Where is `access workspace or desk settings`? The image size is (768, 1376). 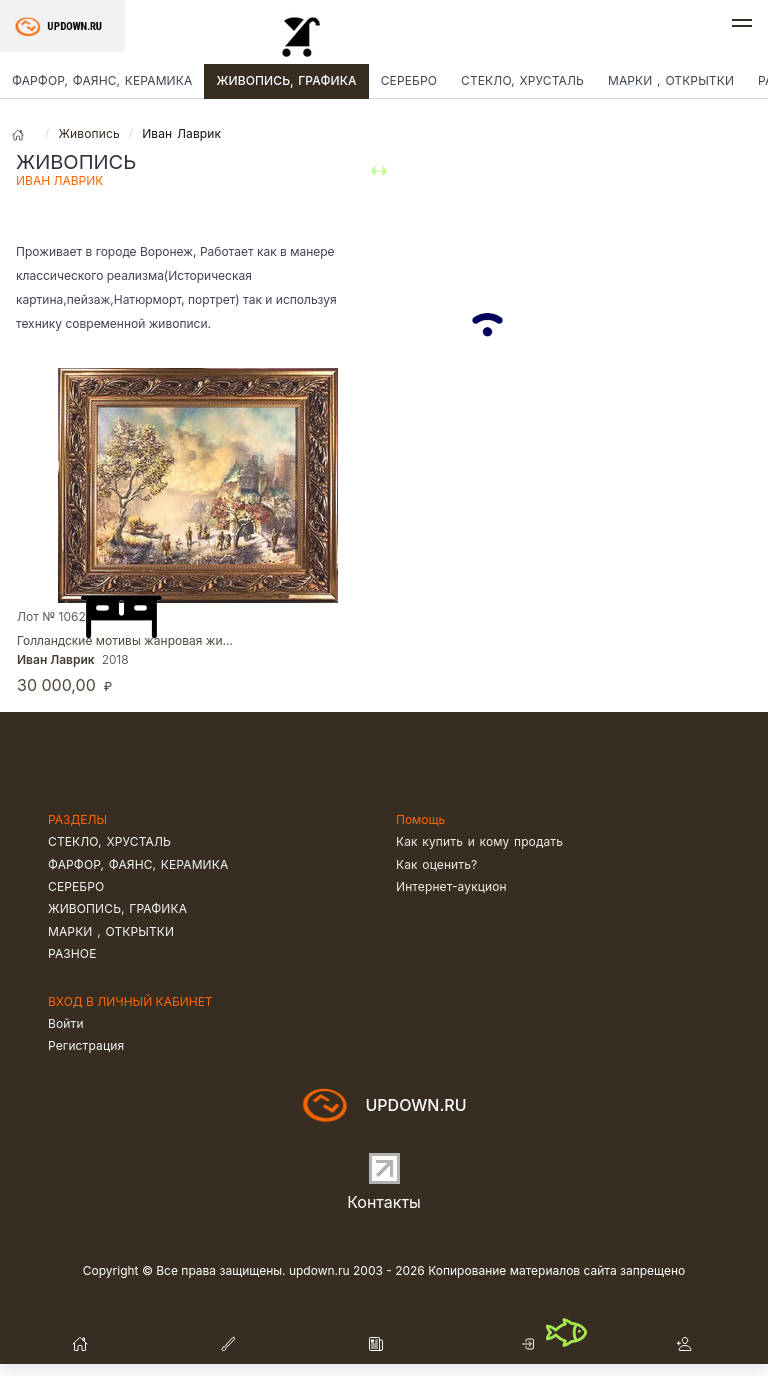 access workspace or desk settings is located at coordinates (121, 615).